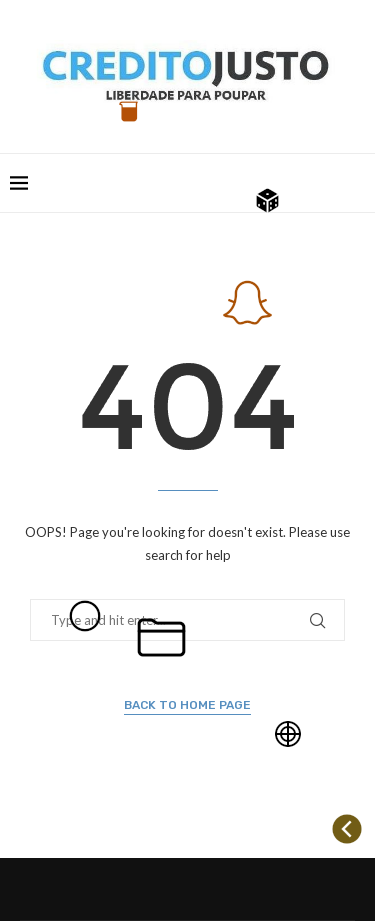  Describe the element at coordinates (128, 111) in the screenshot. I see `access experimental or beta features` at that location.